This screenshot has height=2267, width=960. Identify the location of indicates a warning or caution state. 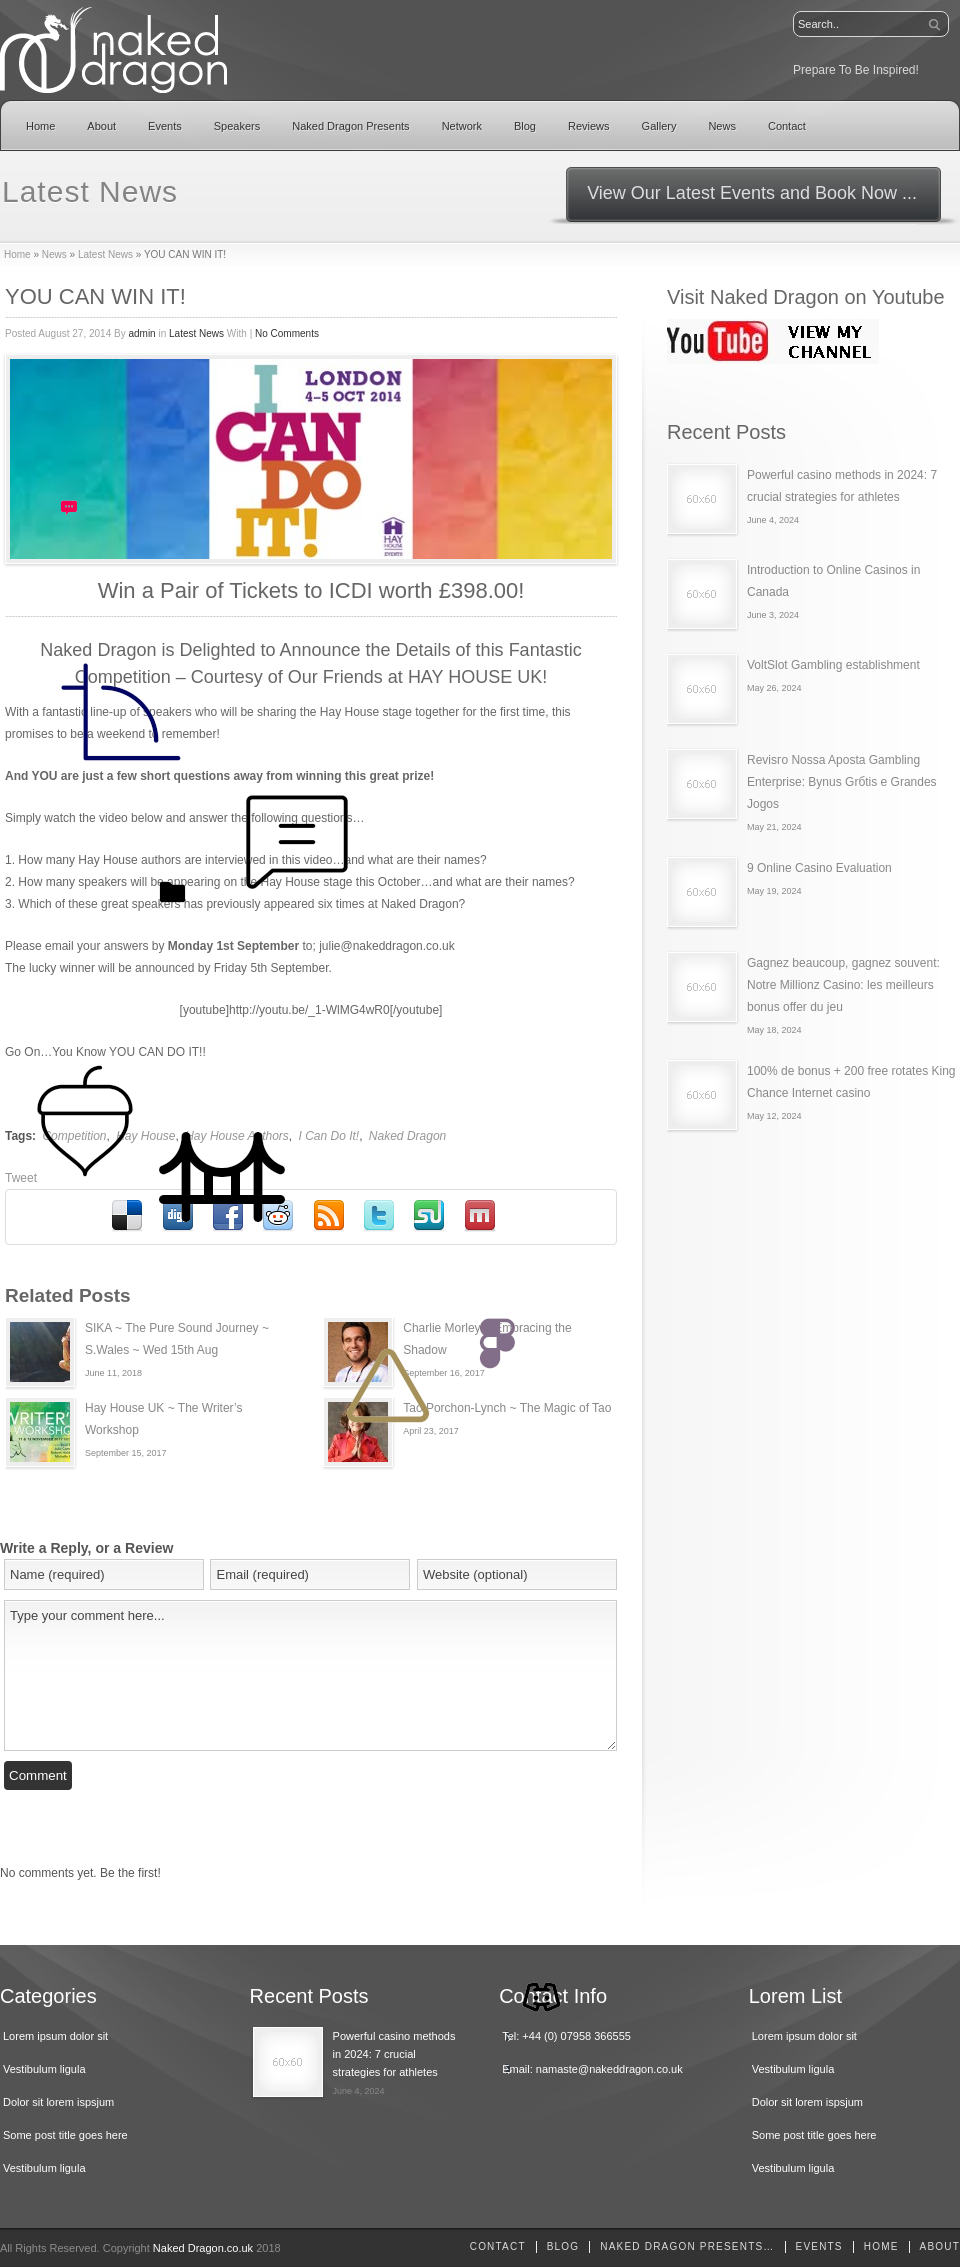
(388, 1387).